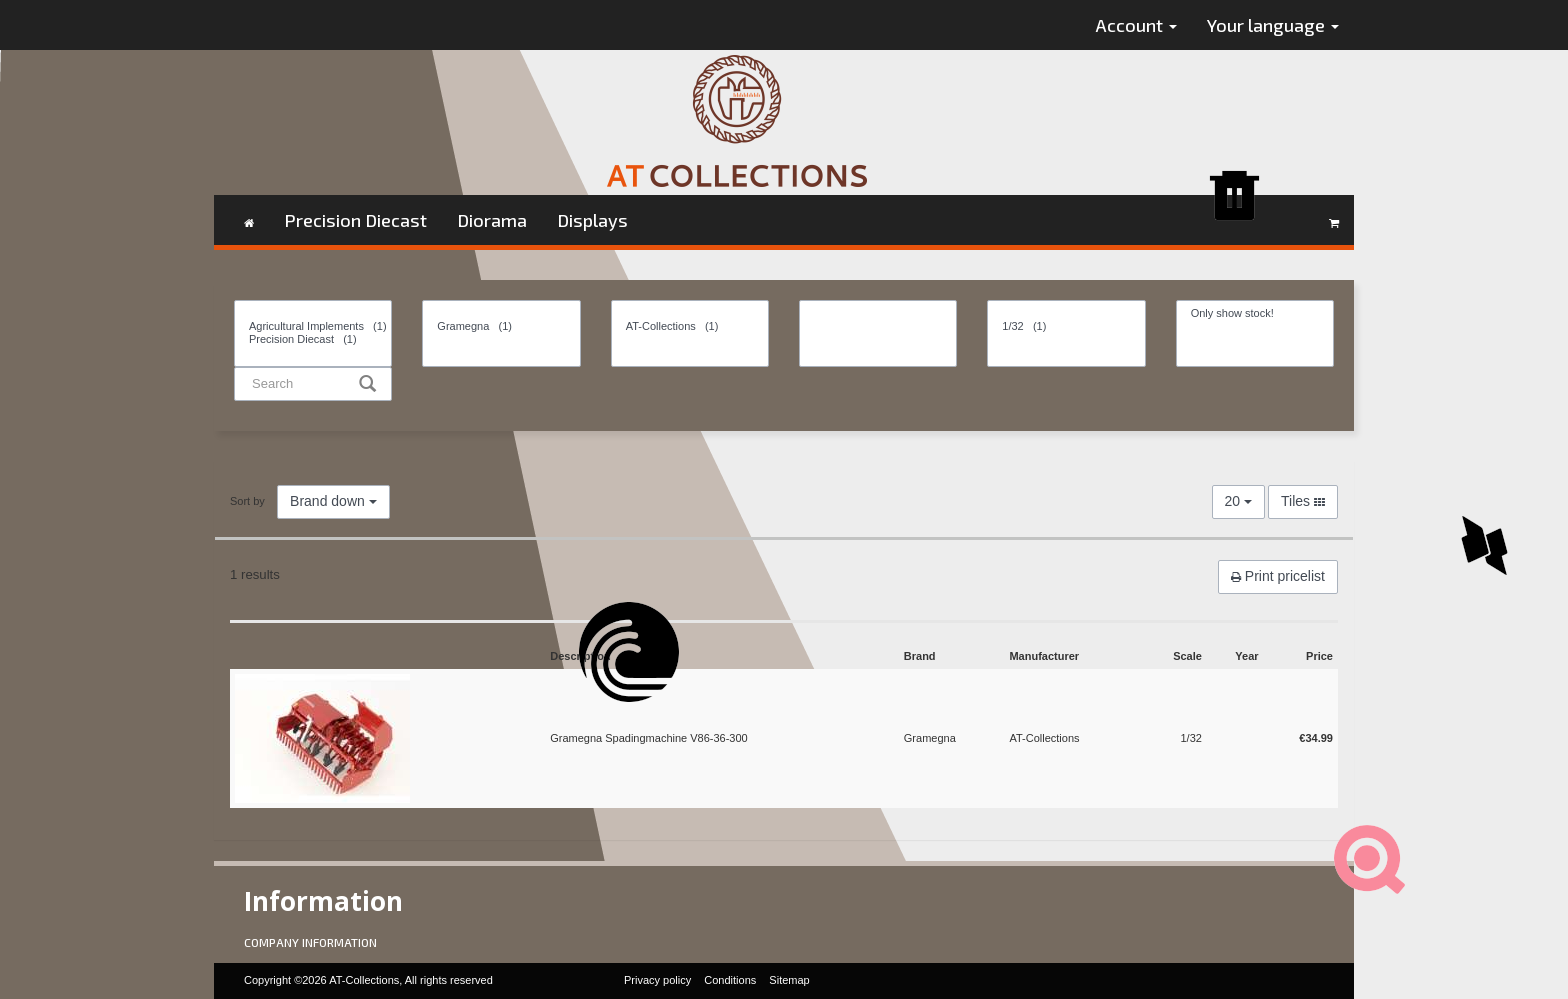  What do you see at coordinates (1369, 859) in the screenshot?
I see `open Qlik analytics application` at bounding box center [1369, 859].